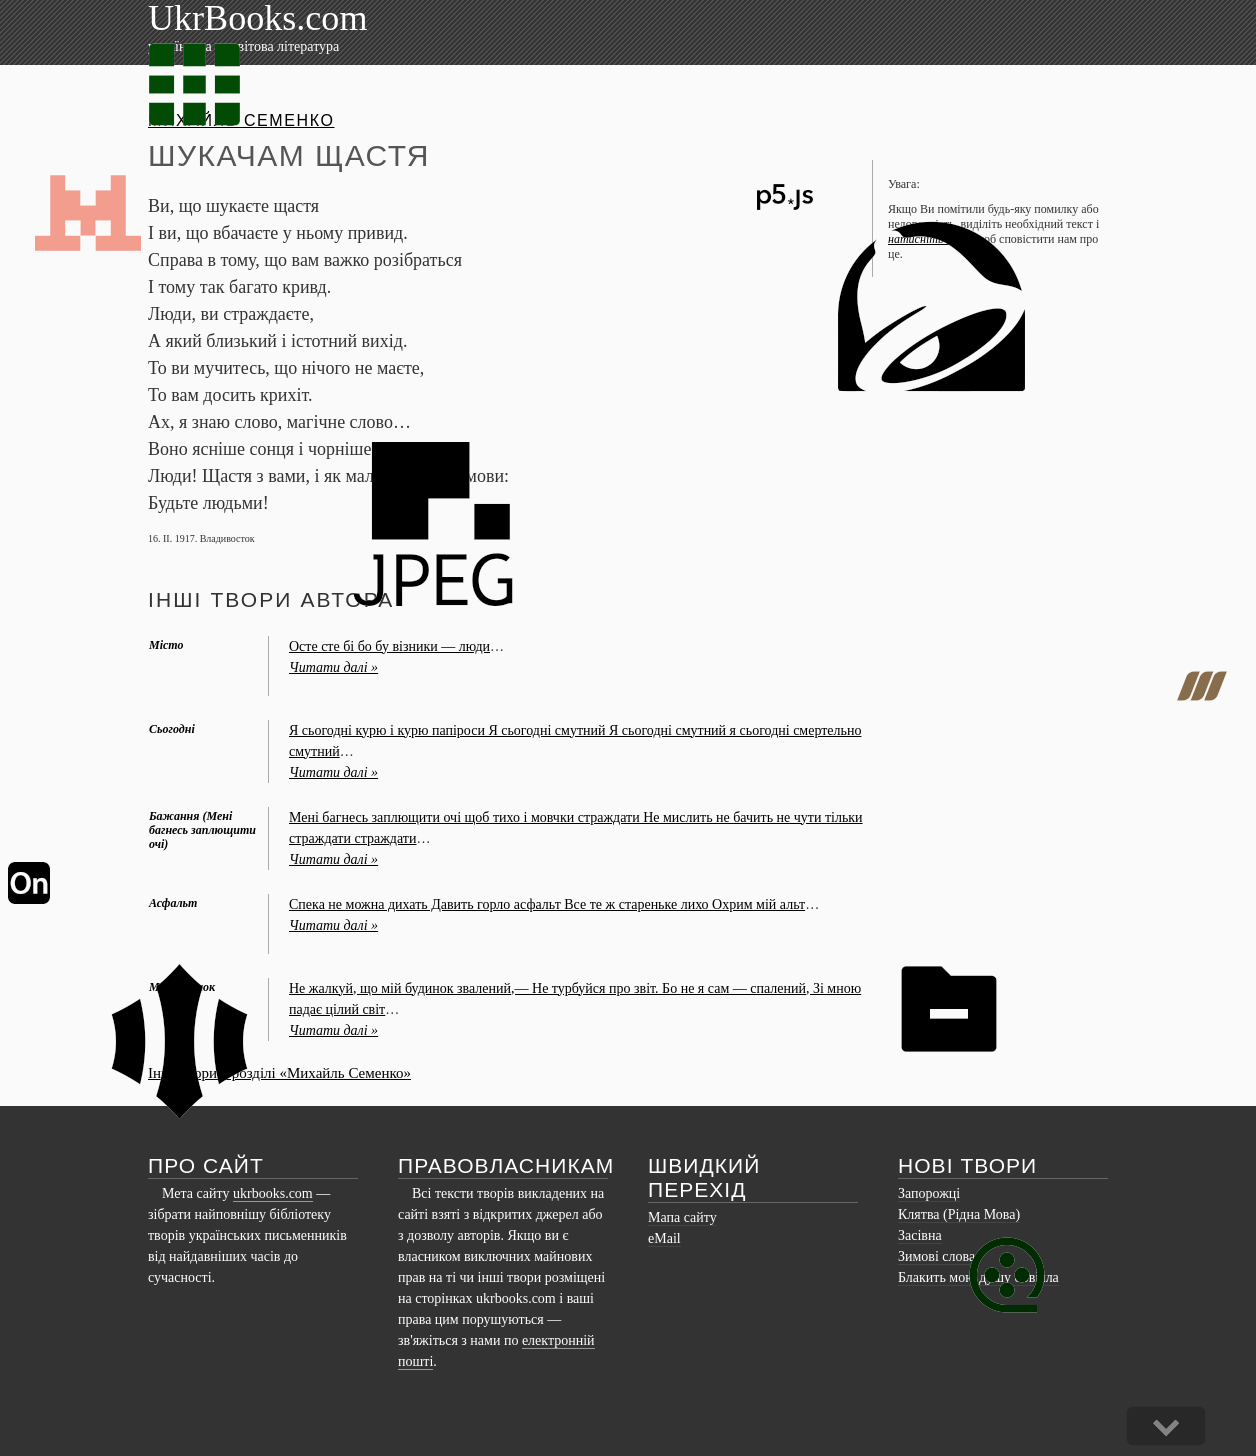 The width and height of the screenshot is (1256, 1456). Describe the element at coordinates (194, 84) in the screenshot. I see `switch to grid view layout` at that location.